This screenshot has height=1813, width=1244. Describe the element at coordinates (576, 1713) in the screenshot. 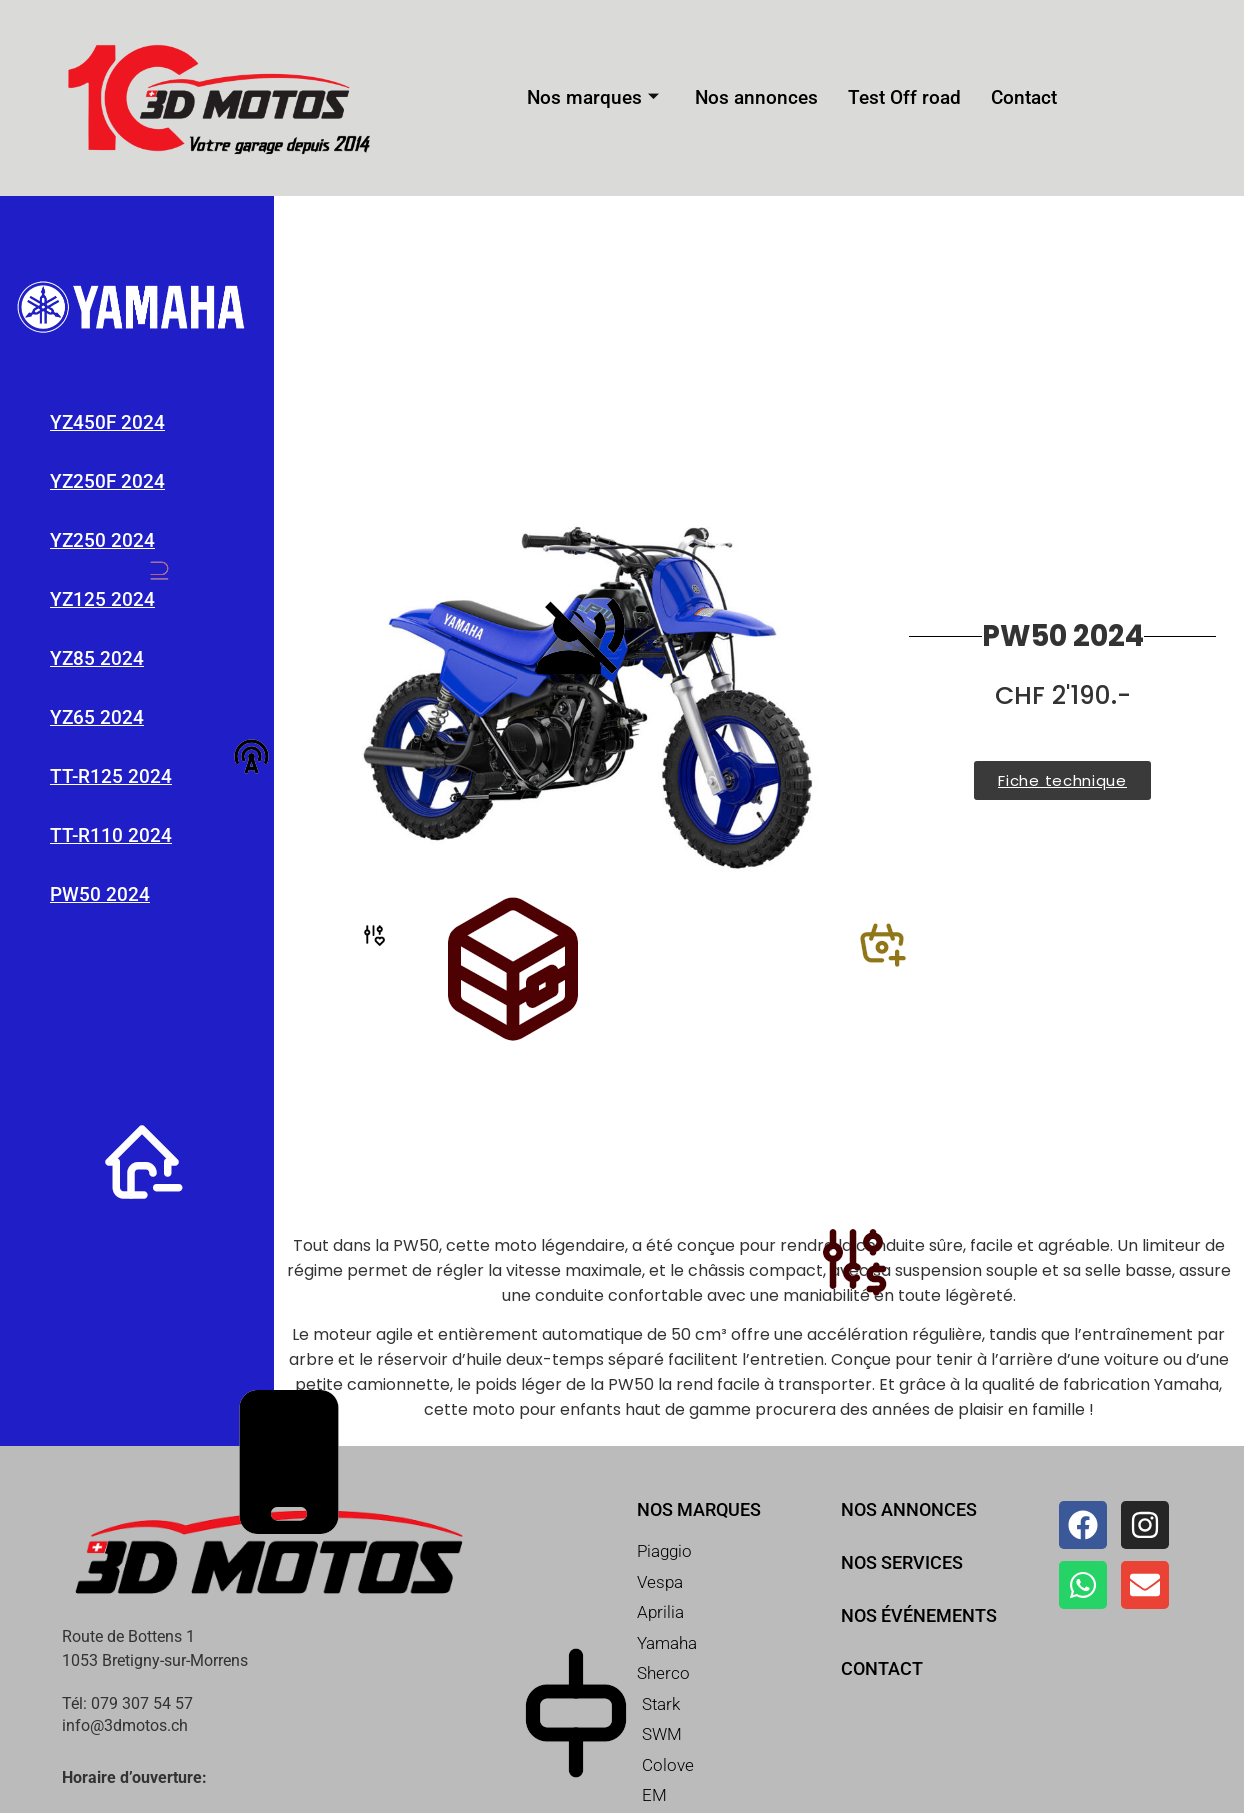

I see `align selected elements to center` at that location.